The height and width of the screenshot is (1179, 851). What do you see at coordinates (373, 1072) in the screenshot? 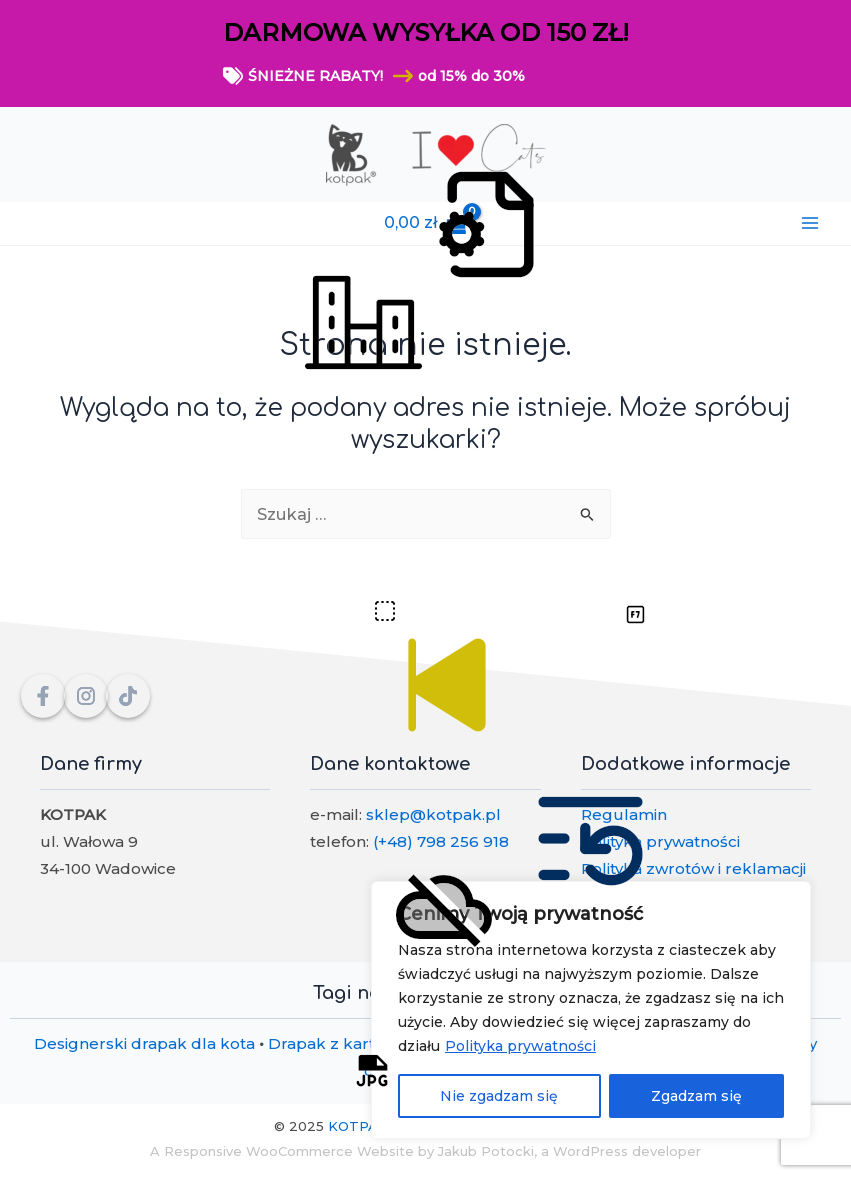
I see `view or open a JPG image file` at bounding box center [373, 1072].